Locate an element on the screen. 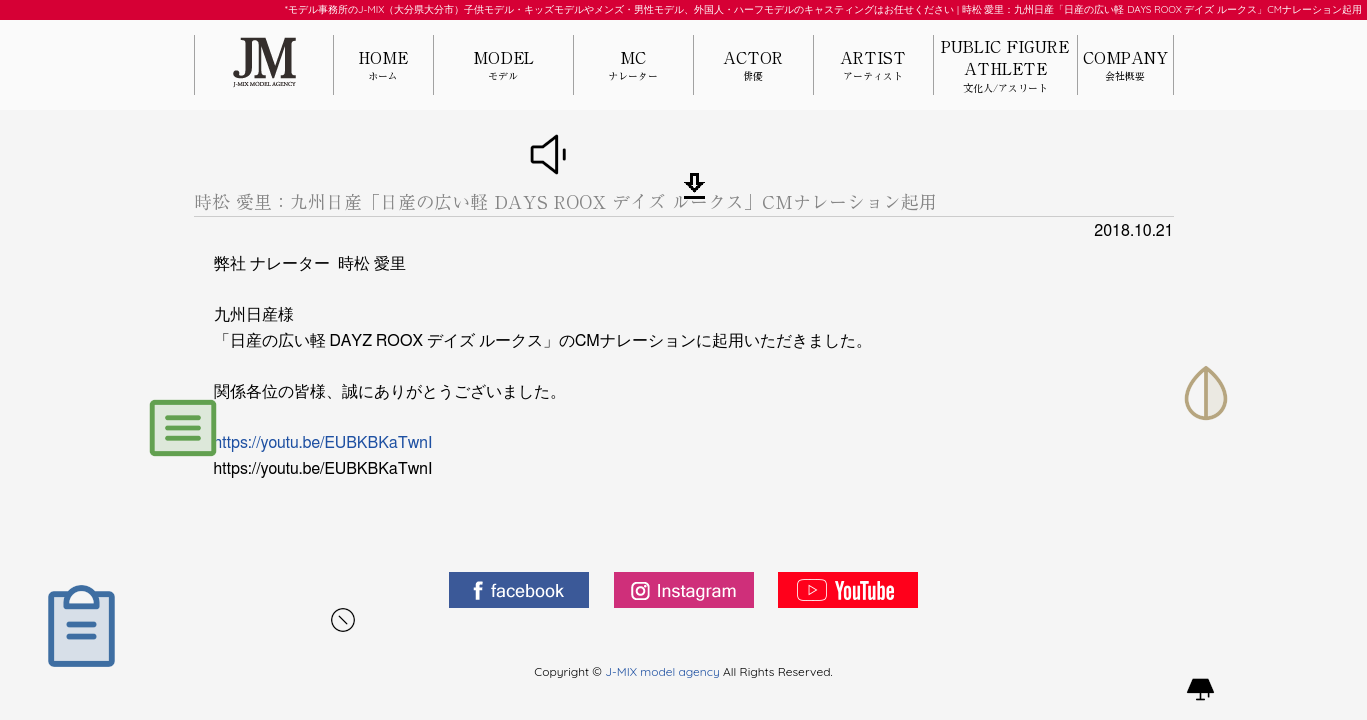  indicates a prohibited or restricted action is located at coordinates (343, 620).